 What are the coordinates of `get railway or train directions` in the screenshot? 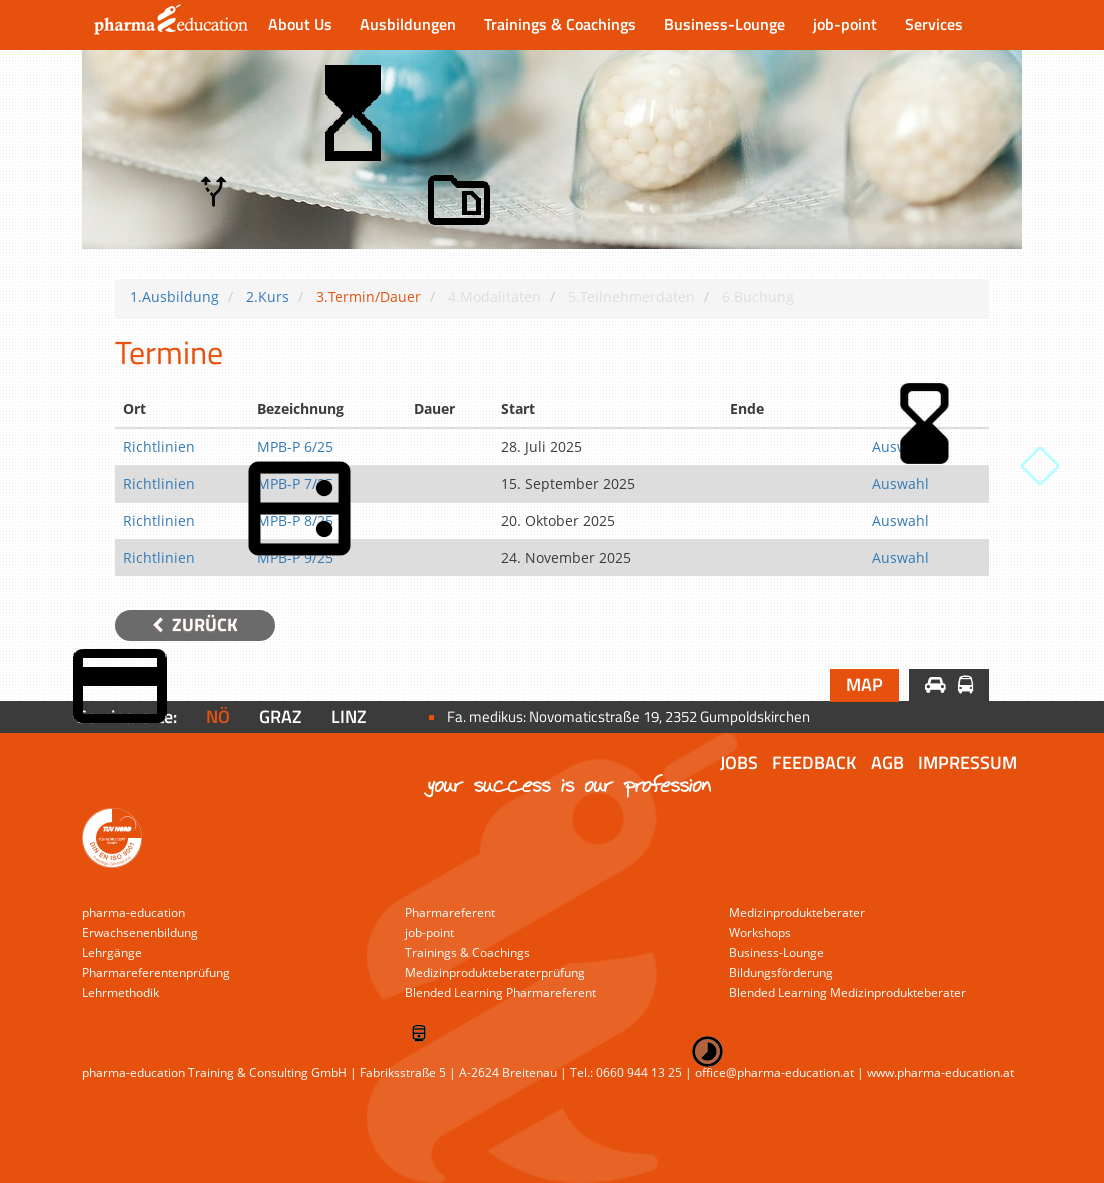 It's located at (419, 1034).